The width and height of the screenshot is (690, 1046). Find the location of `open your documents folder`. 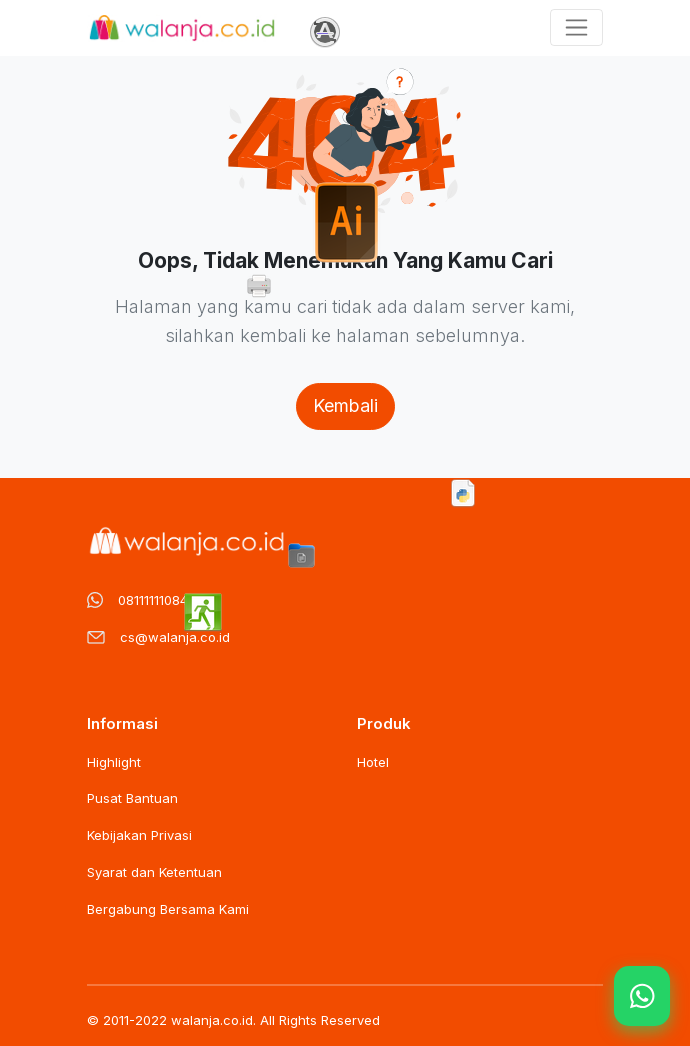

open your documents folder is located at coordinates (301, 555).